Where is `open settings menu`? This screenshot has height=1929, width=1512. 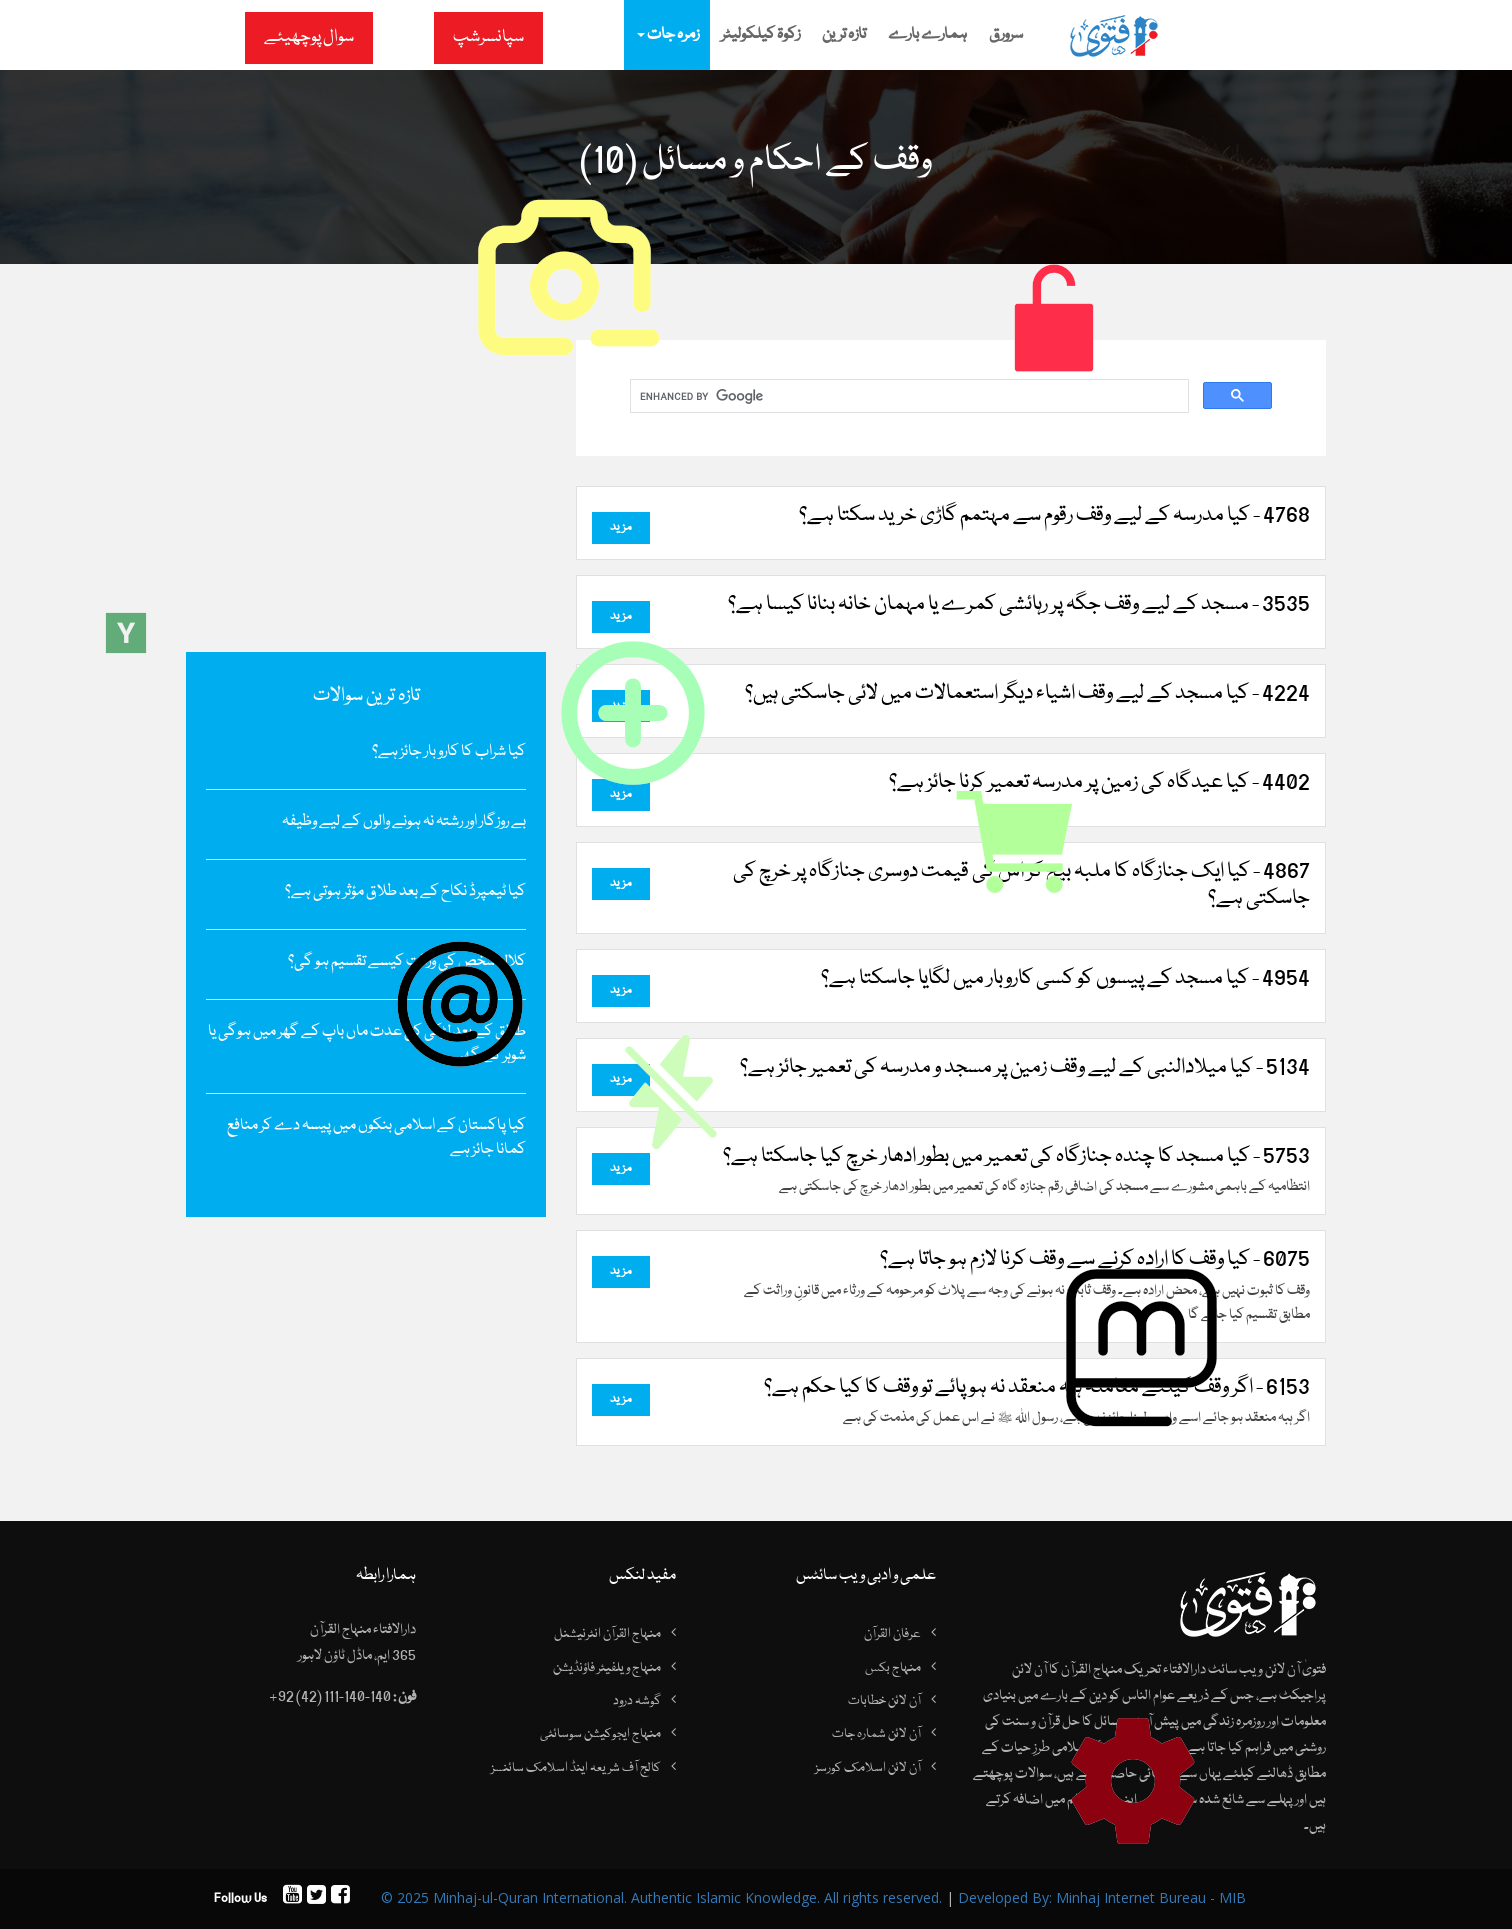 open settings menu is located at coordinates (1133, 1781).